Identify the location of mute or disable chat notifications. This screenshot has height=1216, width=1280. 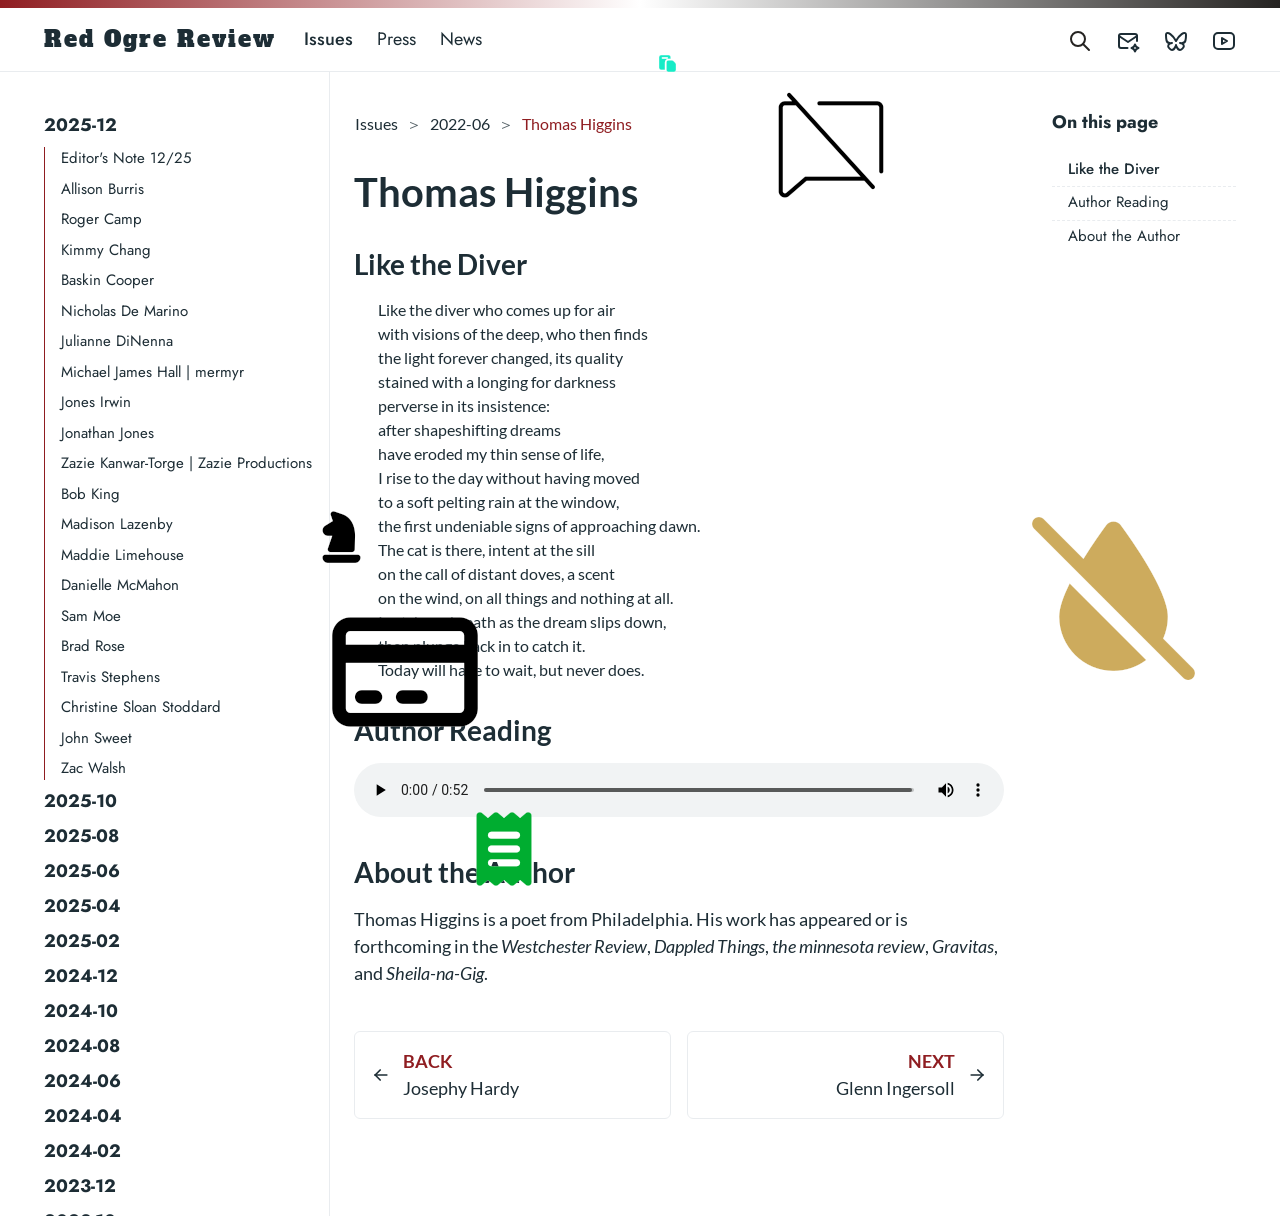
(831, 141).